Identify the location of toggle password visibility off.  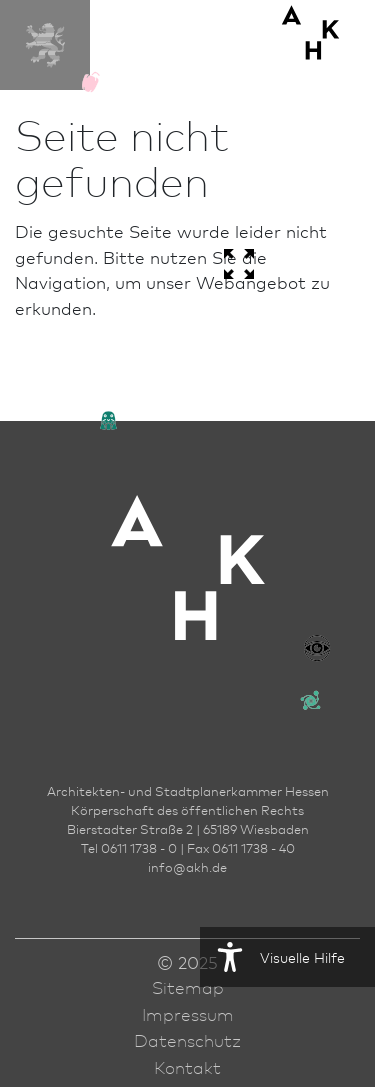
(317, 648).